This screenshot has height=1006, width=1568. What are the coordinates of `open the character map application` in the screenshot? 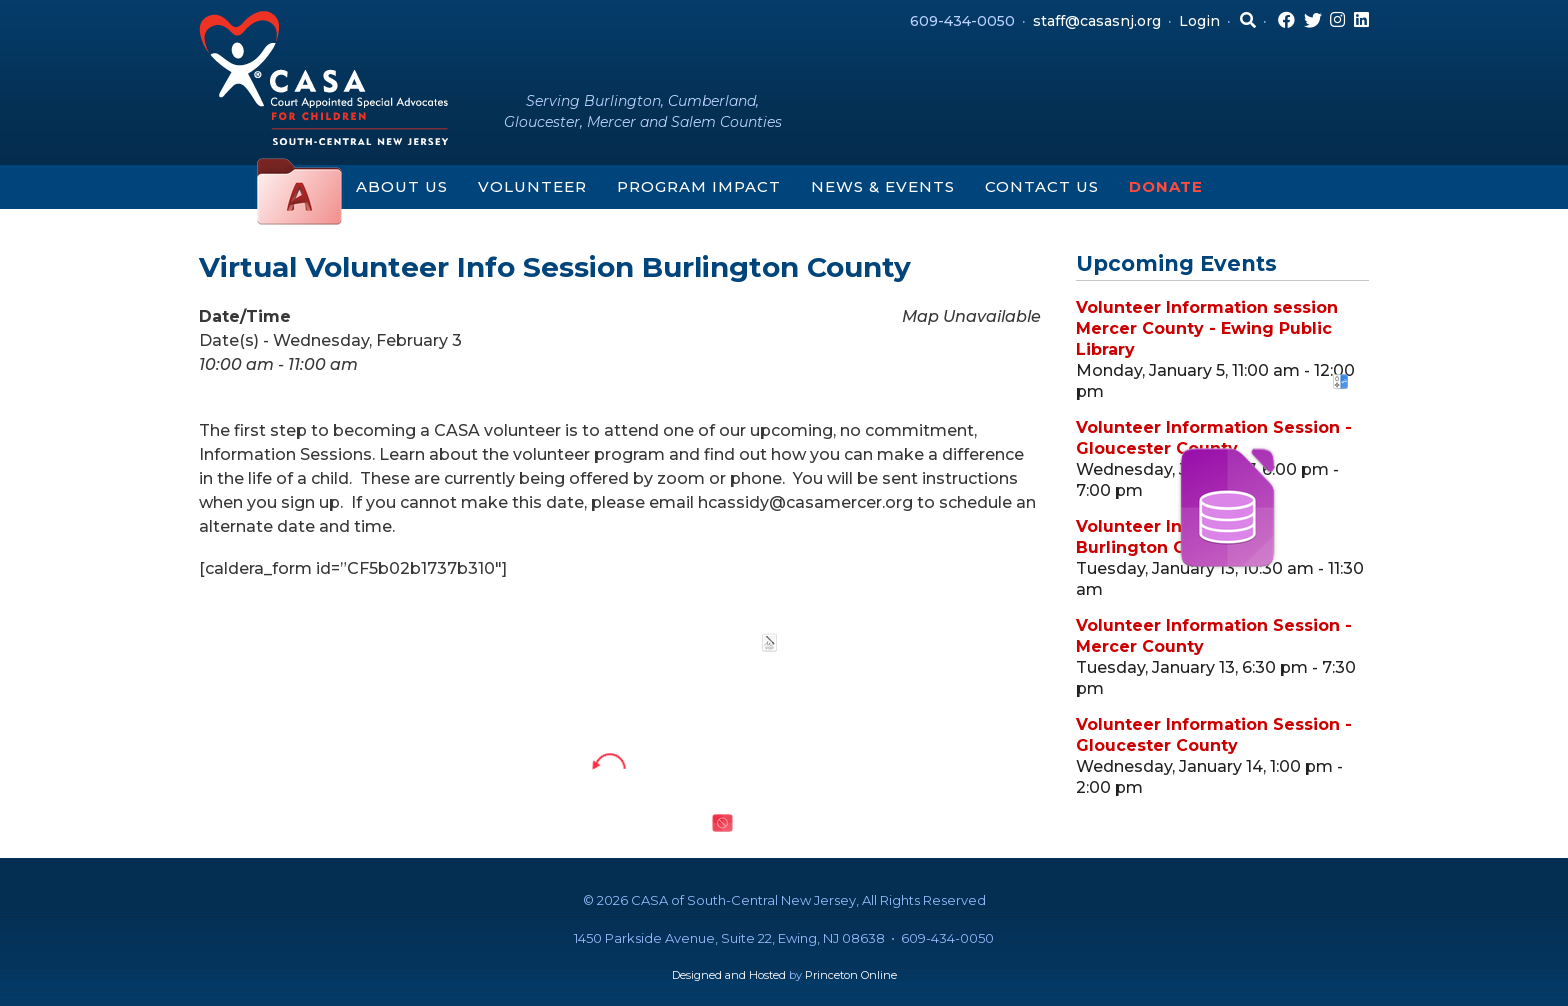 It's located at (1340, 381).